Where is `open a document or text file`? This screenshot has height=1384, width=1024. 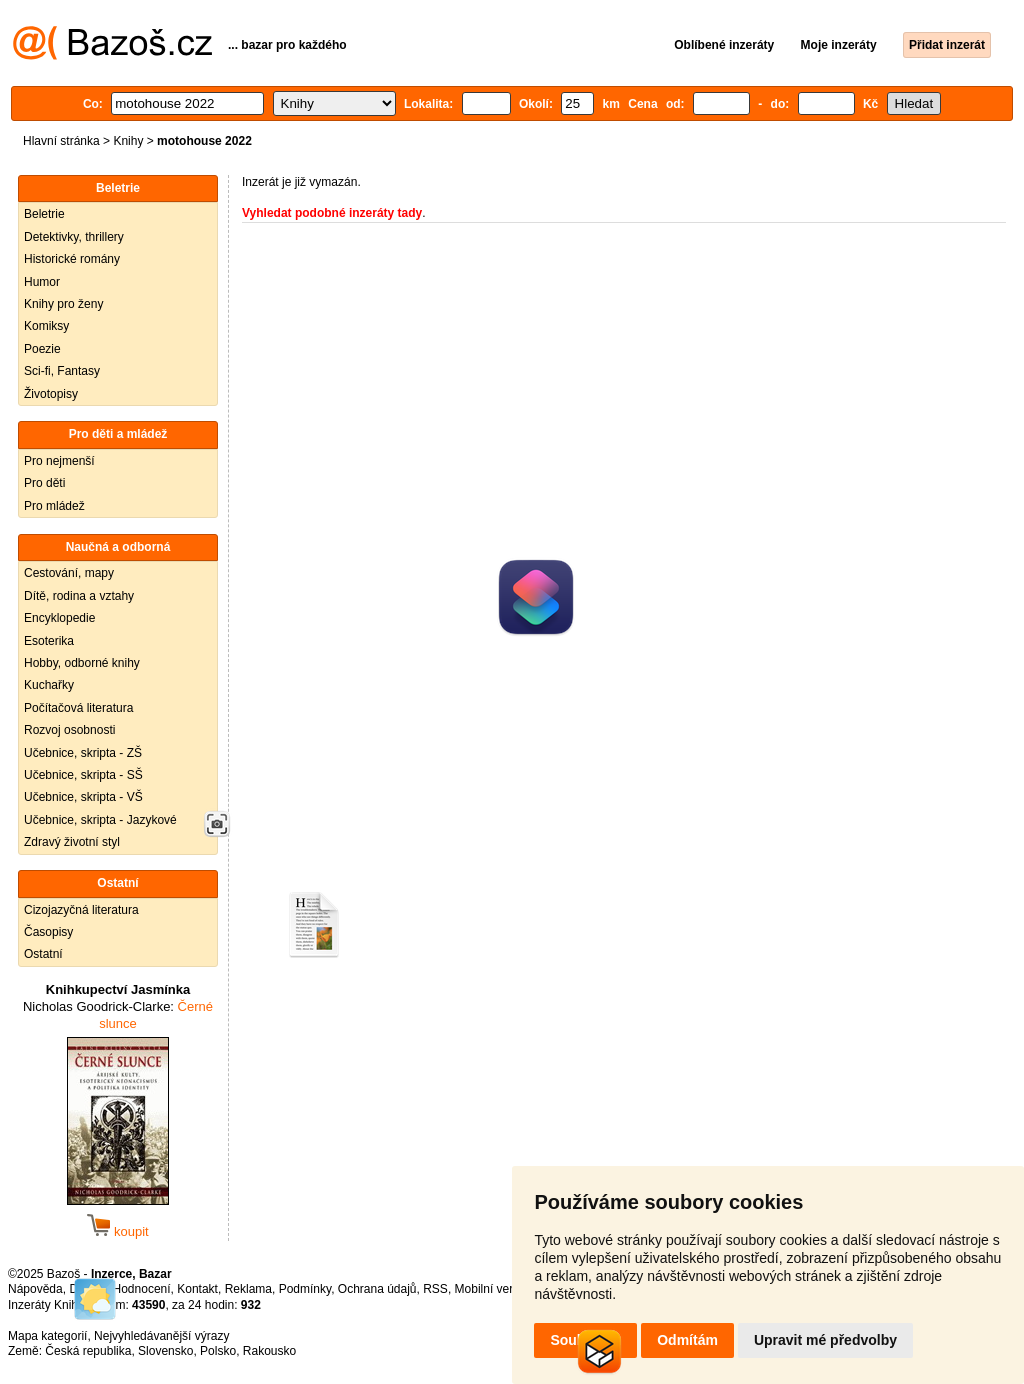
open a document or text file is located at coordinates (314, 924).